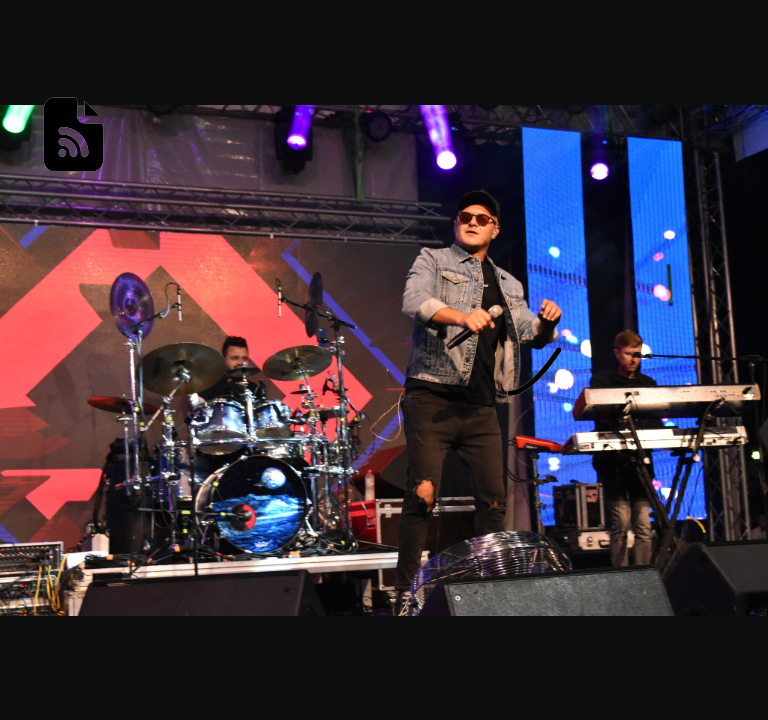  Describe the element at coordinates (534, 371) in the screenshot. I see `apply ease-in animation timing` at that location.